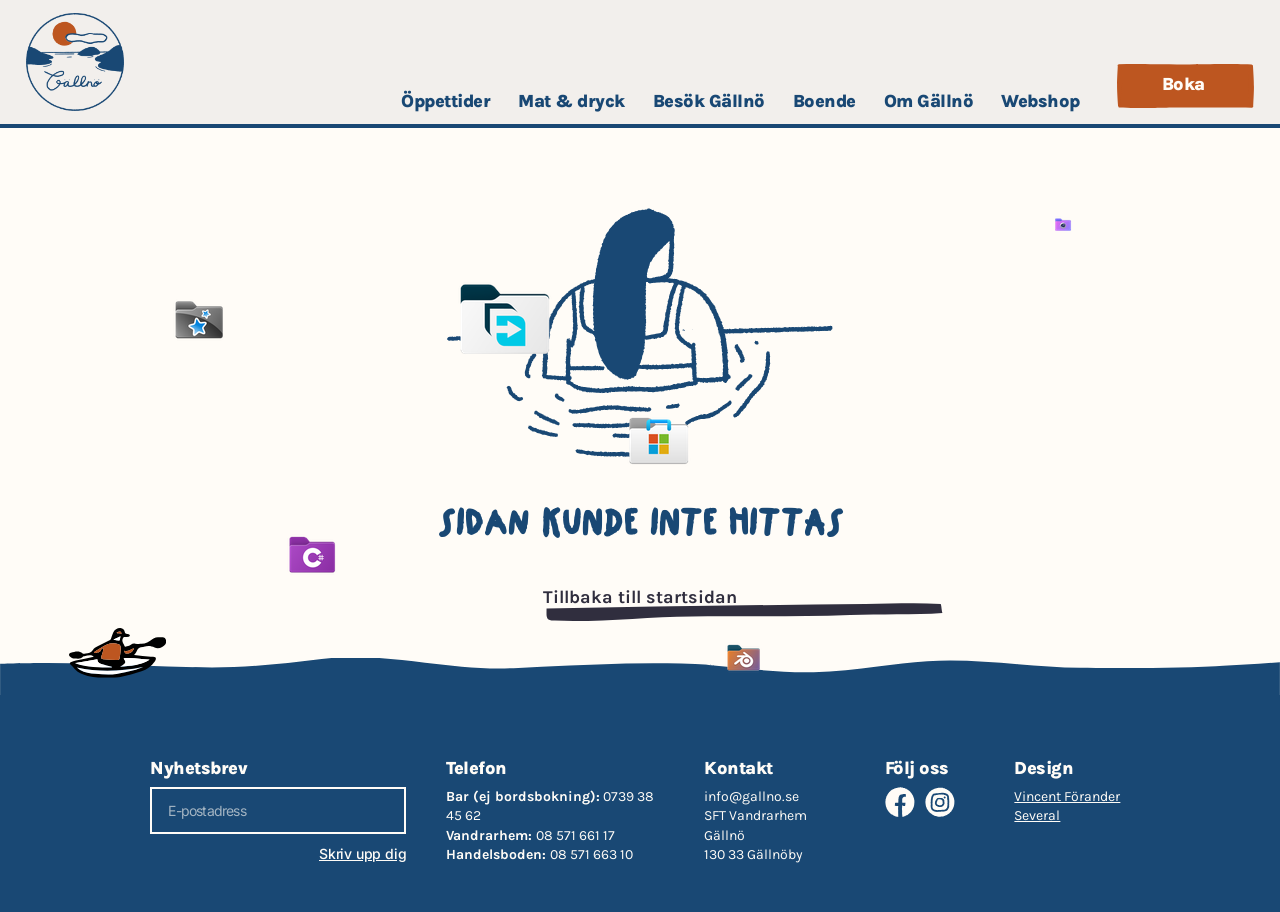 This screenshot has width=1280, height=912. I want to click on open free download manager downloads folder, so click(504, 321).